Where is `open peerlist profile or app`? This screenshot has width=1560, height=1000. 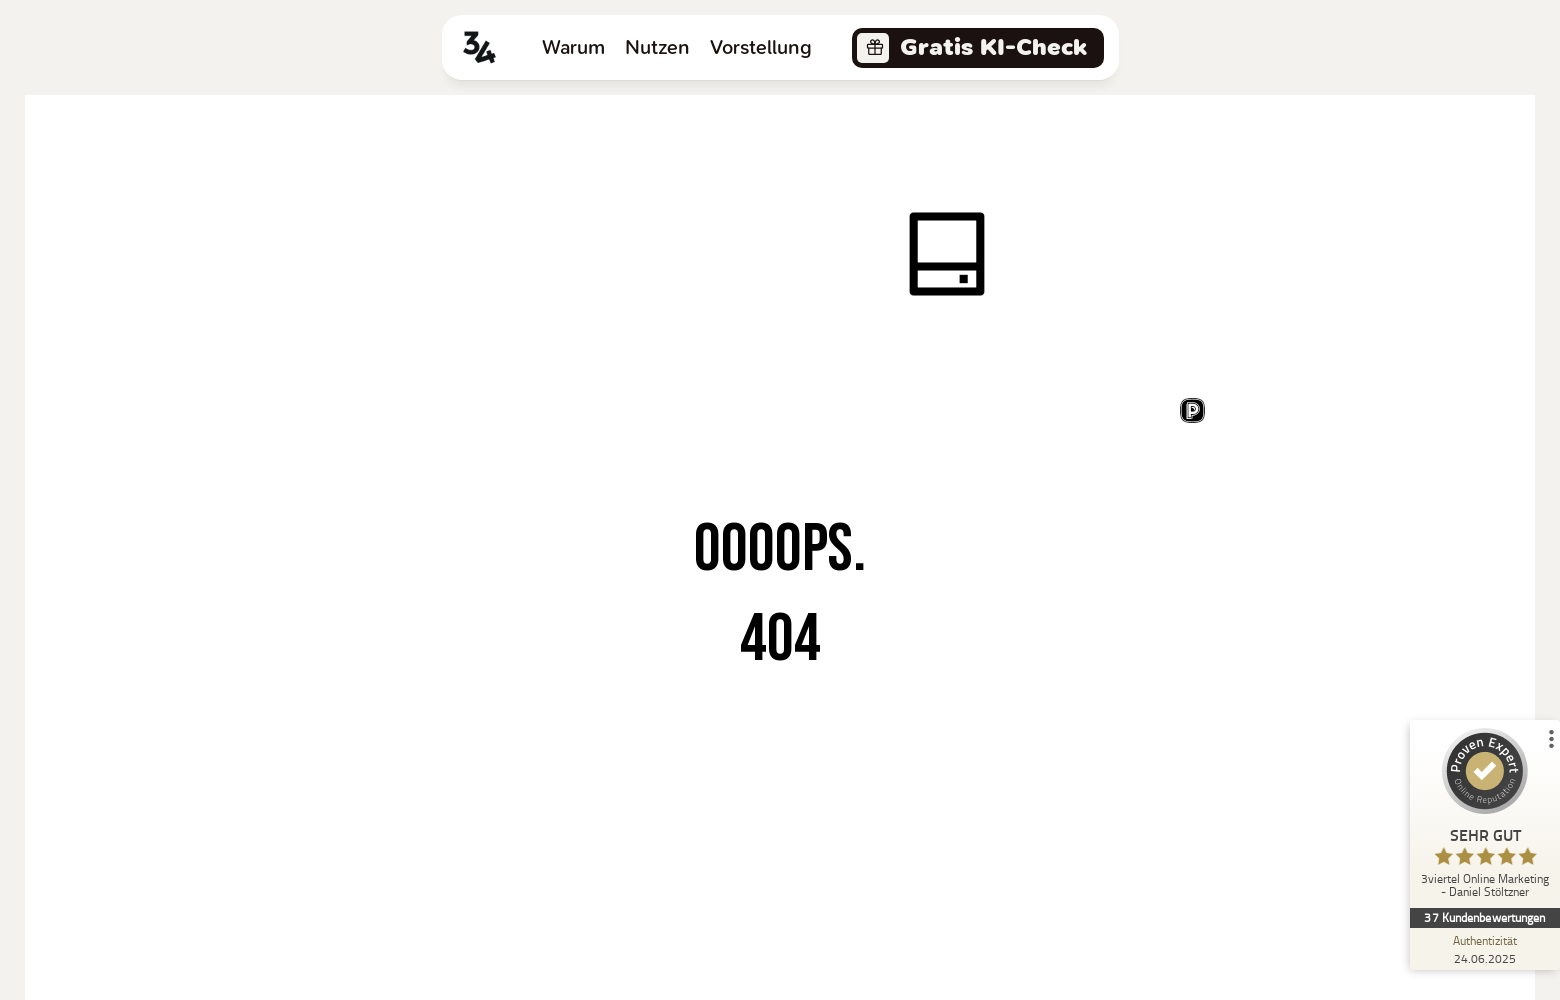 open peerlist profile or app is located at coordinates (1192, 410).